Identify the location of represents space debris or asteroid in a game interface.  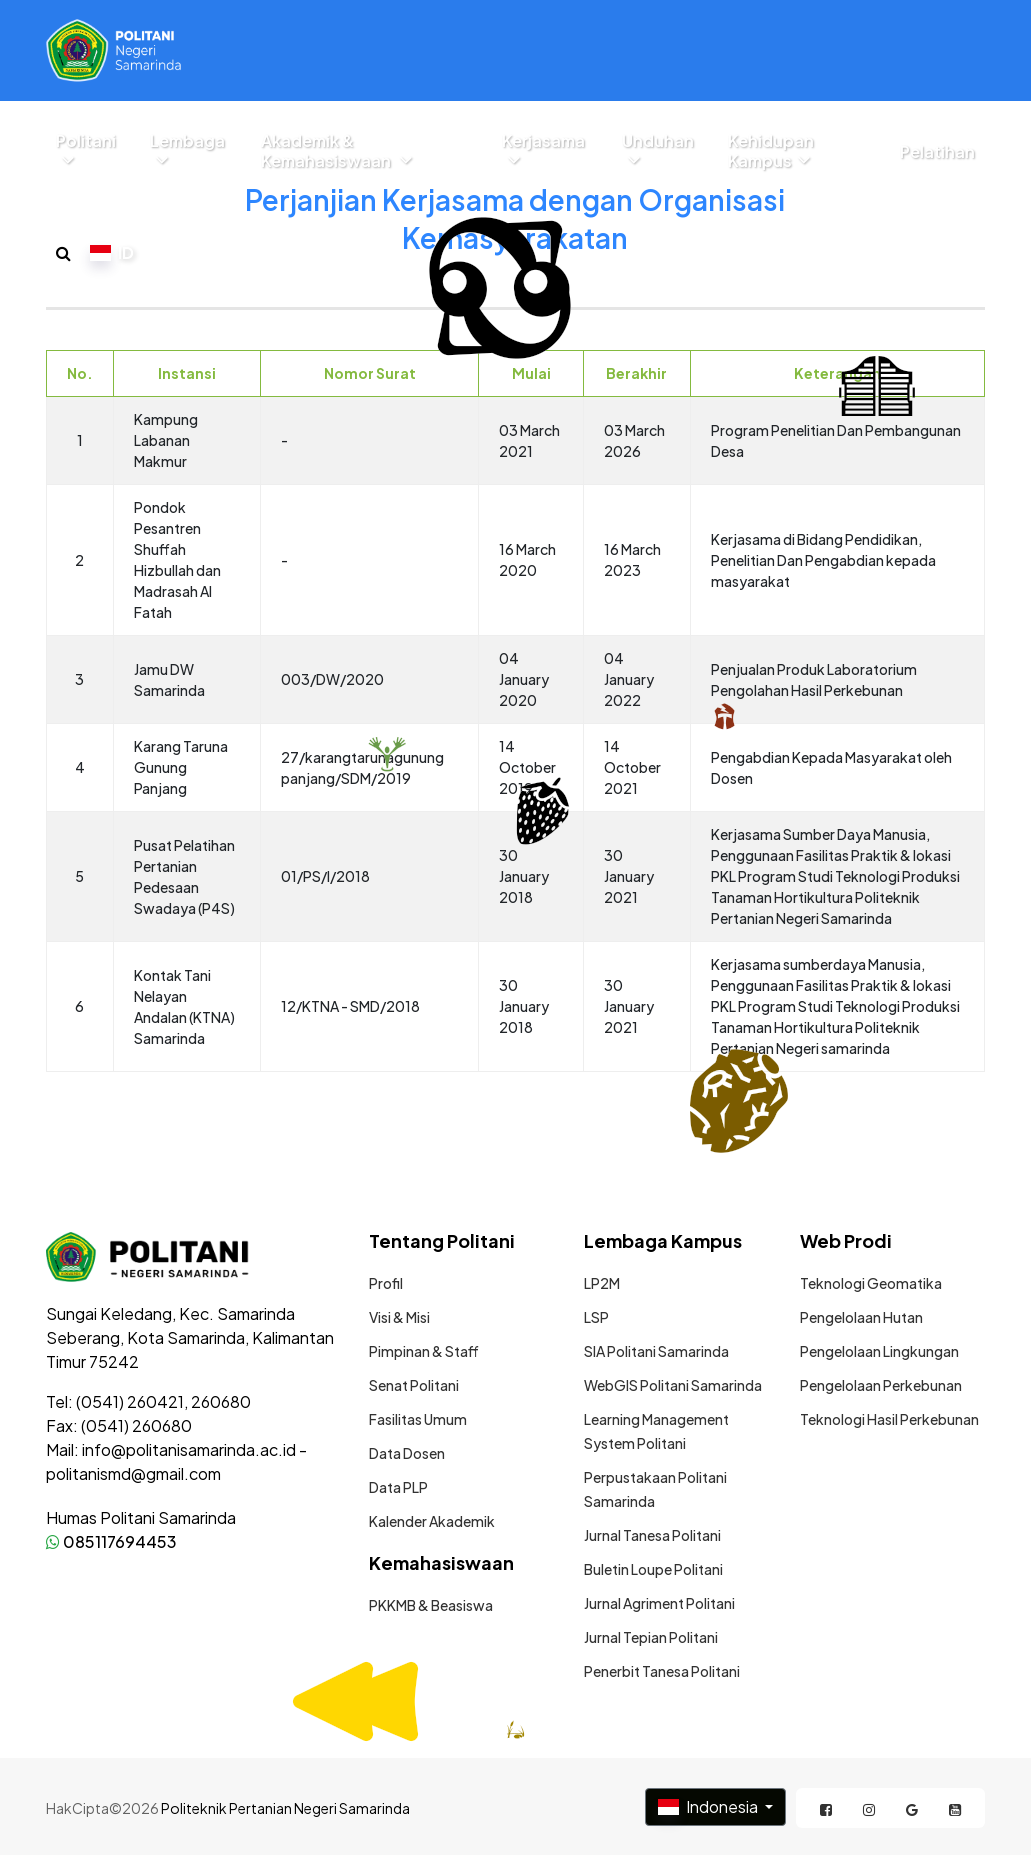
(735, 1099).